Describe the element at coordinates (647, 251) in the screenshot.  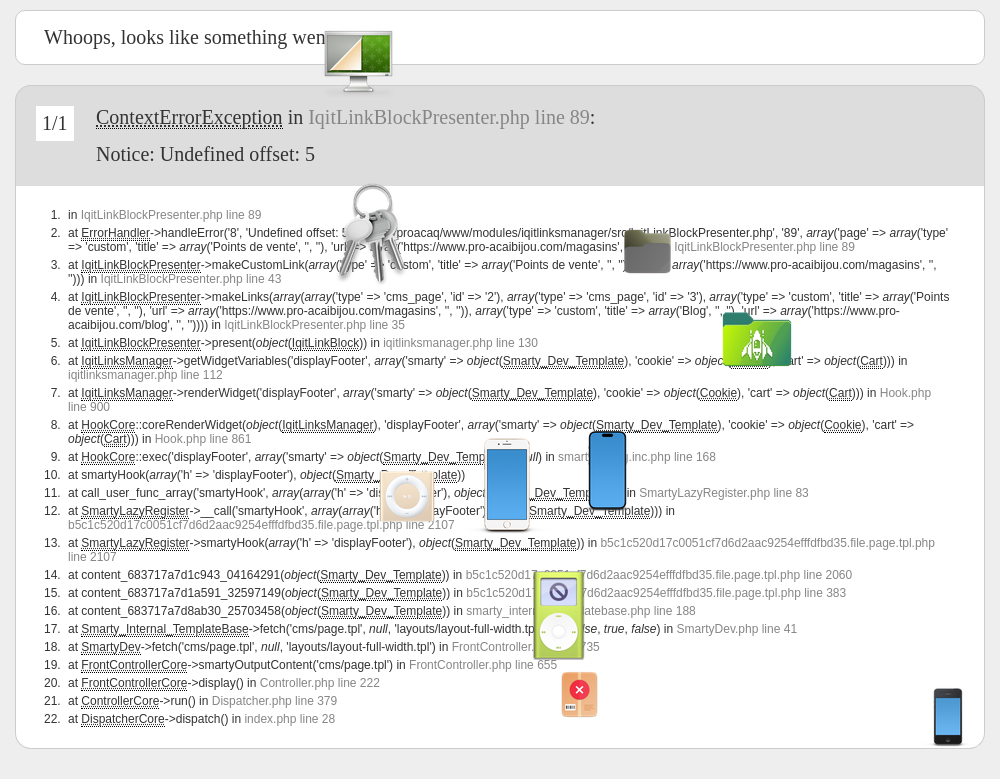
I see `indicates a valid drop target for dragging files` at that location.